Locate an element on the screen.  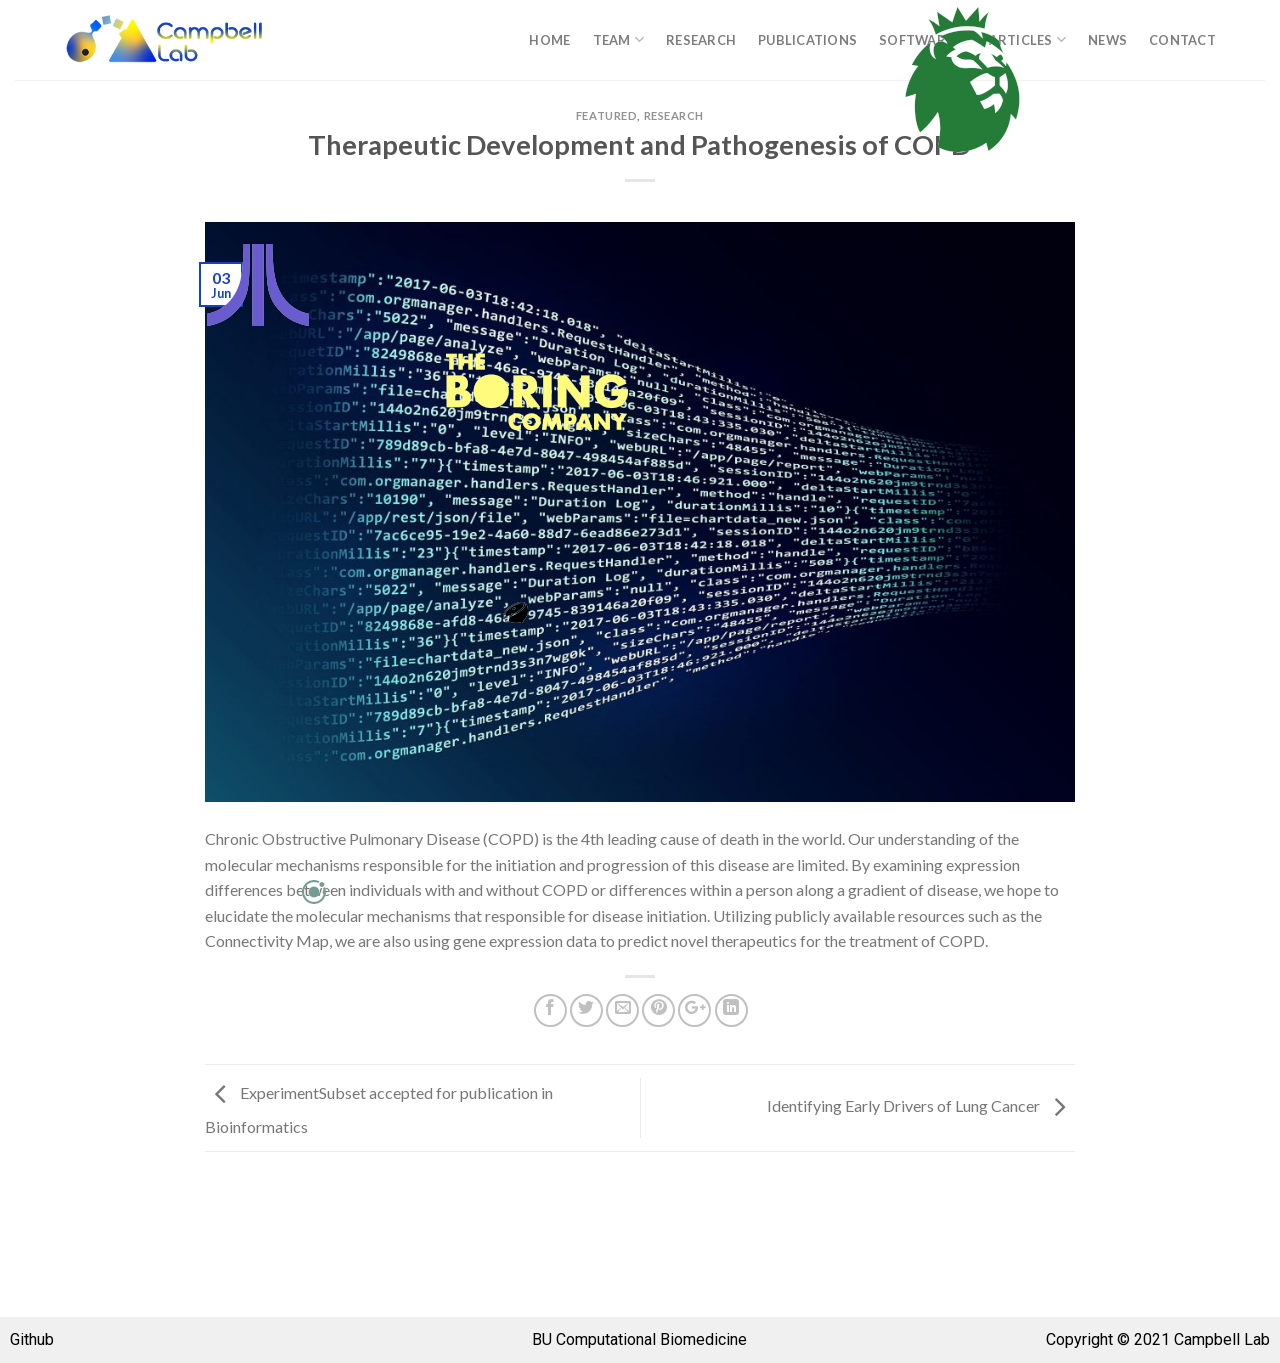
open the Fresh framework website or documentation is located at coordinates (515, 612).